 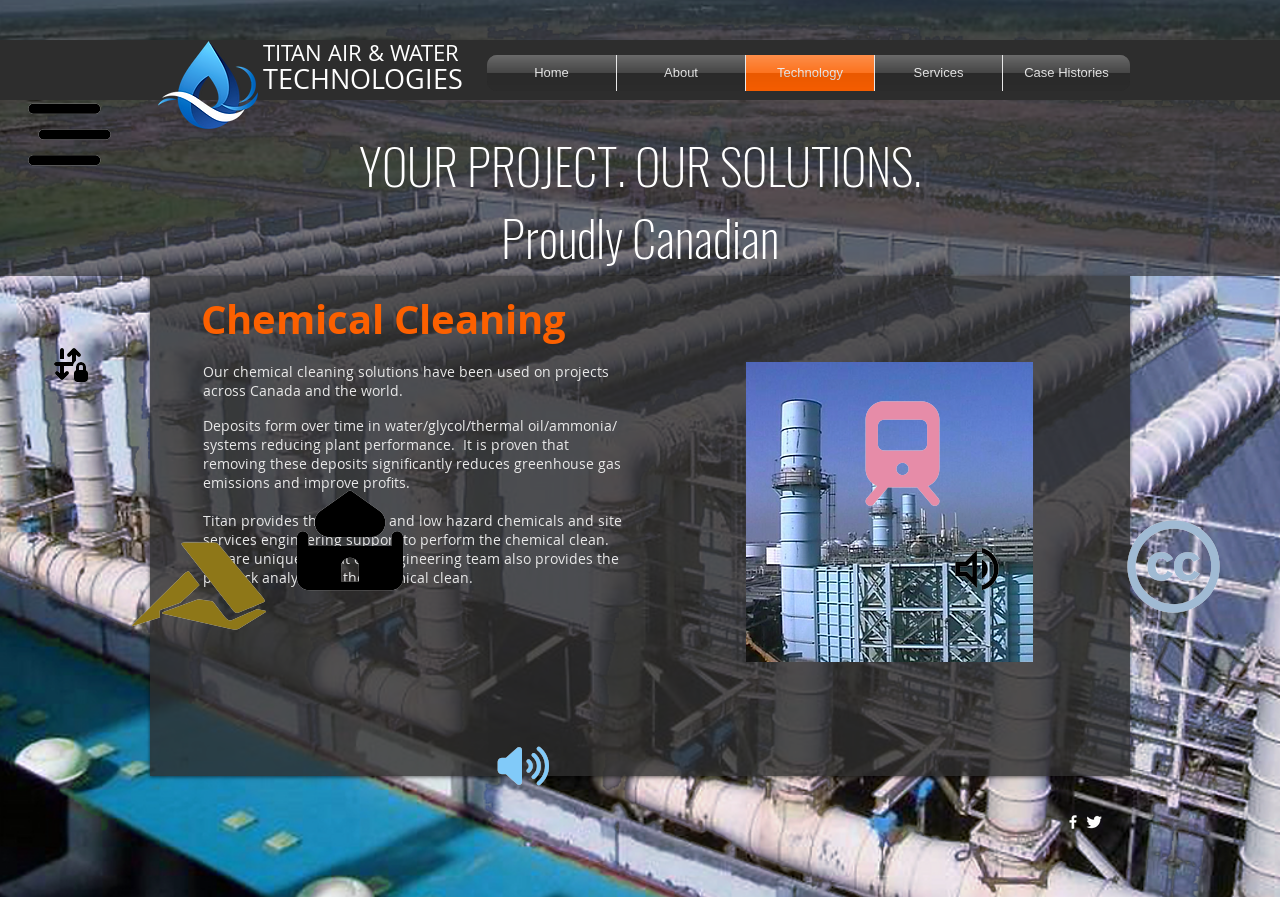 What do you see at coordinates (69, 134) in the screenshot?
I see `open navigation menu` at bounding box center [69, 134].